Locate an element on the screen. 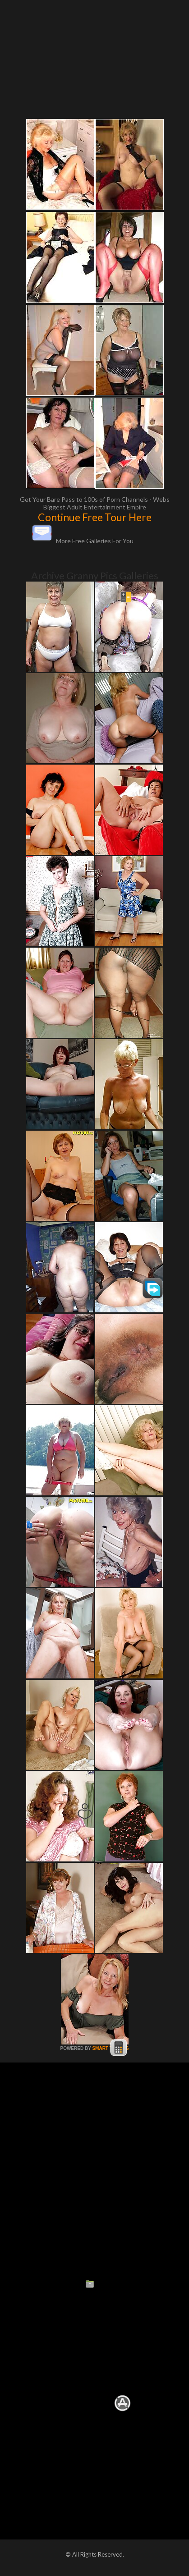 Image resolution: width=189 pixels, height=2576 pixels. a root data file or scientific dataset document is located at coordinates (29, 1525).